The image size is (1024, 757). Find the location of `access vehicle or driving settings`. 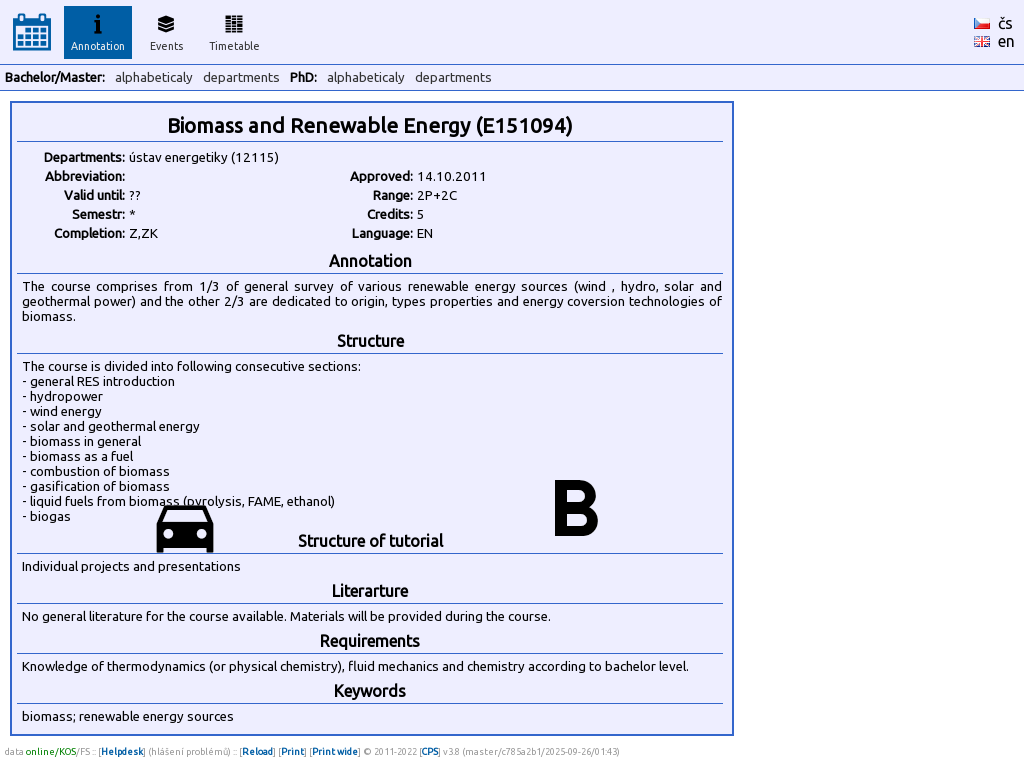

access vehicle or driving settings is located at coordinates (185, 529).